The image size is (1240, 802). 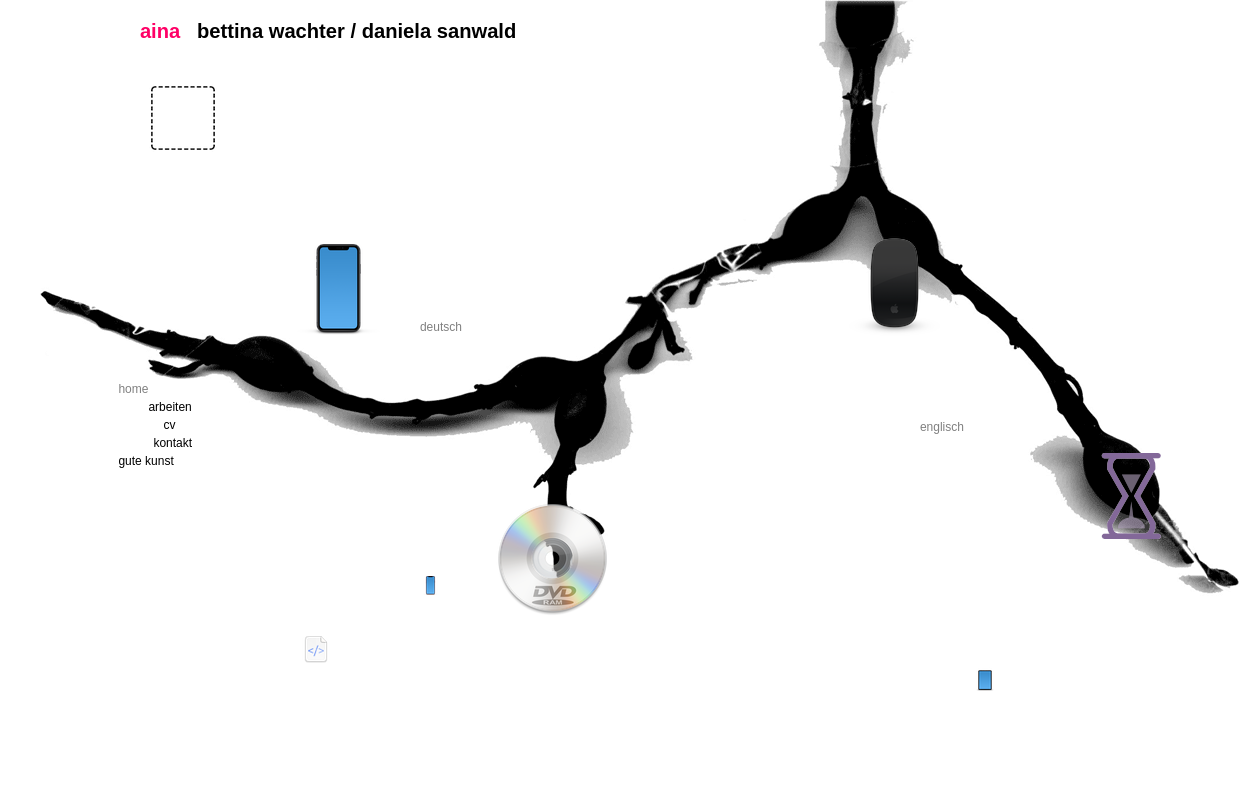 What do you see at coordinates (430, 585) in the screenshot?
I see `iPhone 12 device icon in red` at bounding box center [430, 585].